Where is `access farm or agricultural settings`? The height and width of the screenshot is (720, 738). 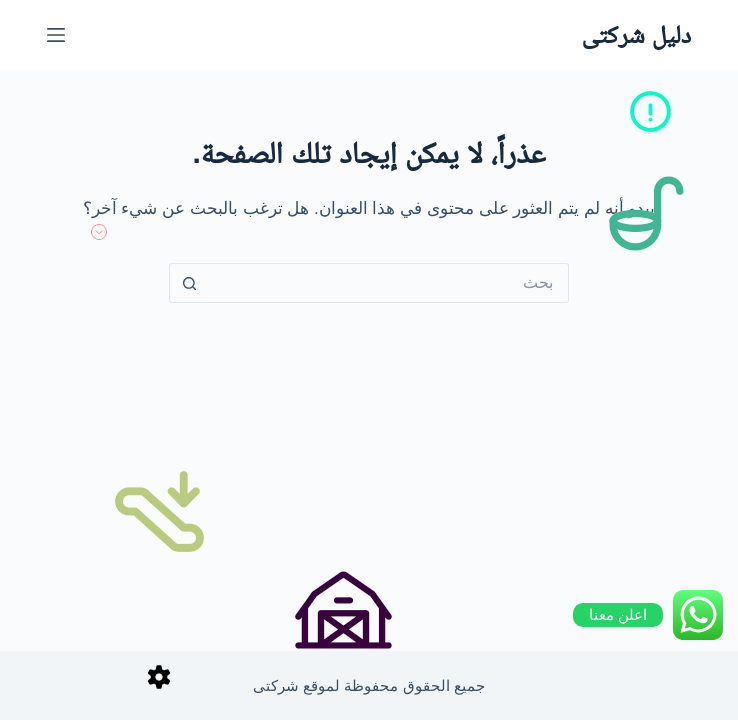 access farm or agricultural settings is located at coordinates (343, 616).